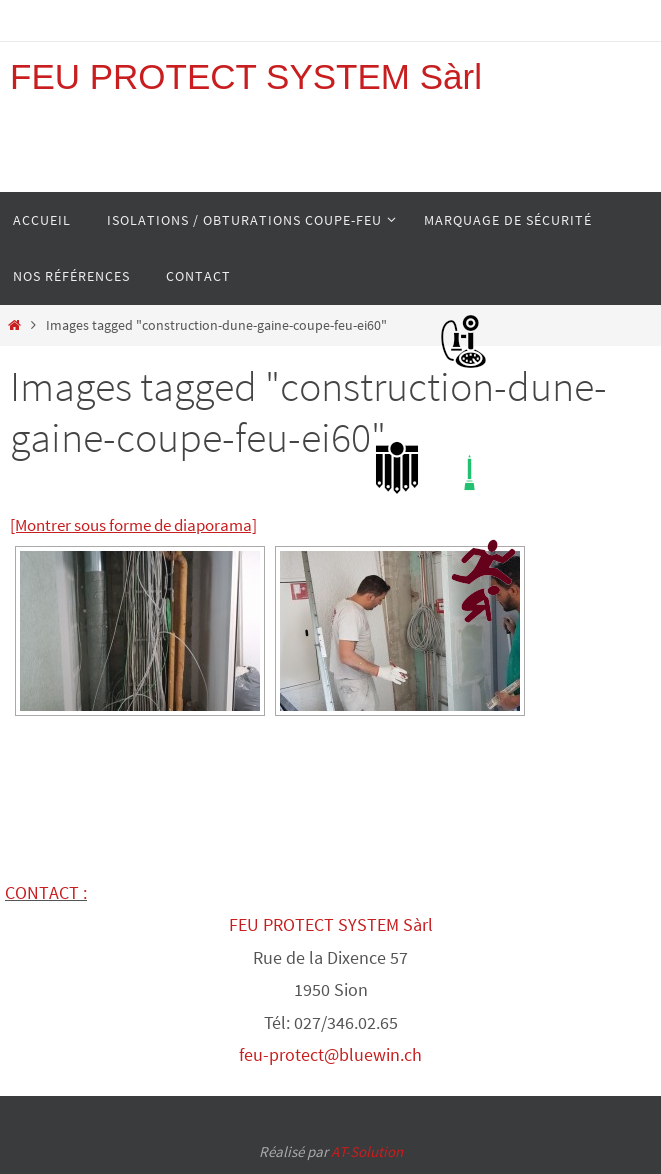  What do you see at coordinates (469, 472) in the screenshot?
I see `indicates a monument or landmark location` at bounding box center [469, 472].